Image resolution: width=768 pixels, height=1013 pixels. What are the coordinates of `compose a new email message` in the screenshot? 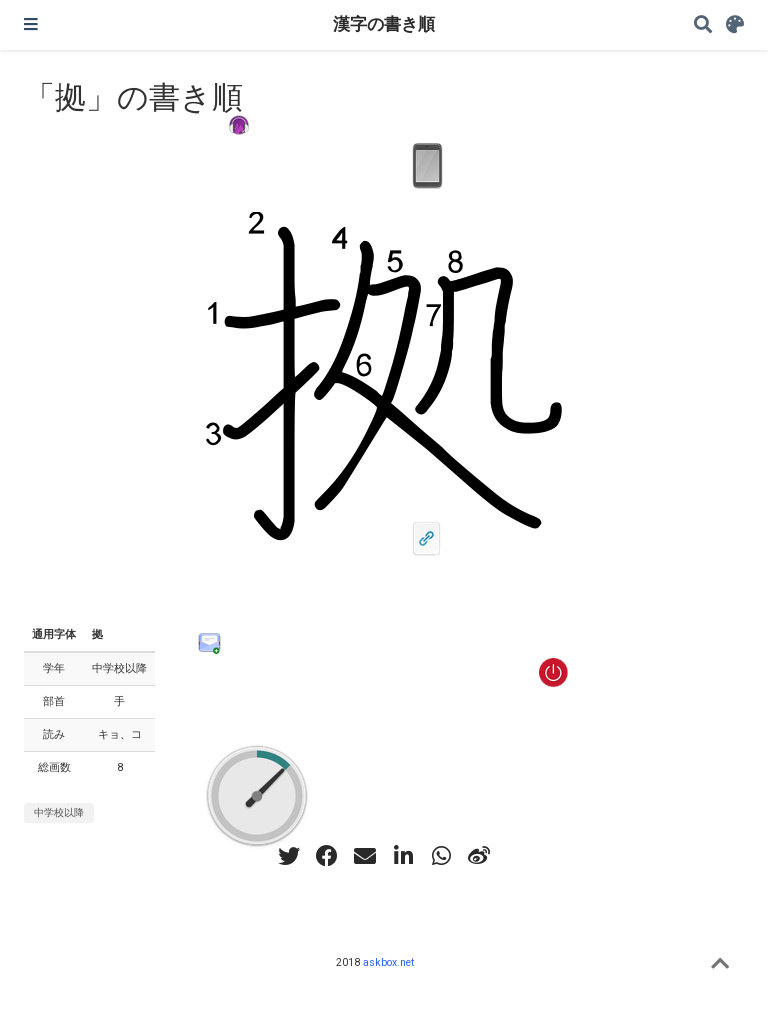 It's located at (209, 642).